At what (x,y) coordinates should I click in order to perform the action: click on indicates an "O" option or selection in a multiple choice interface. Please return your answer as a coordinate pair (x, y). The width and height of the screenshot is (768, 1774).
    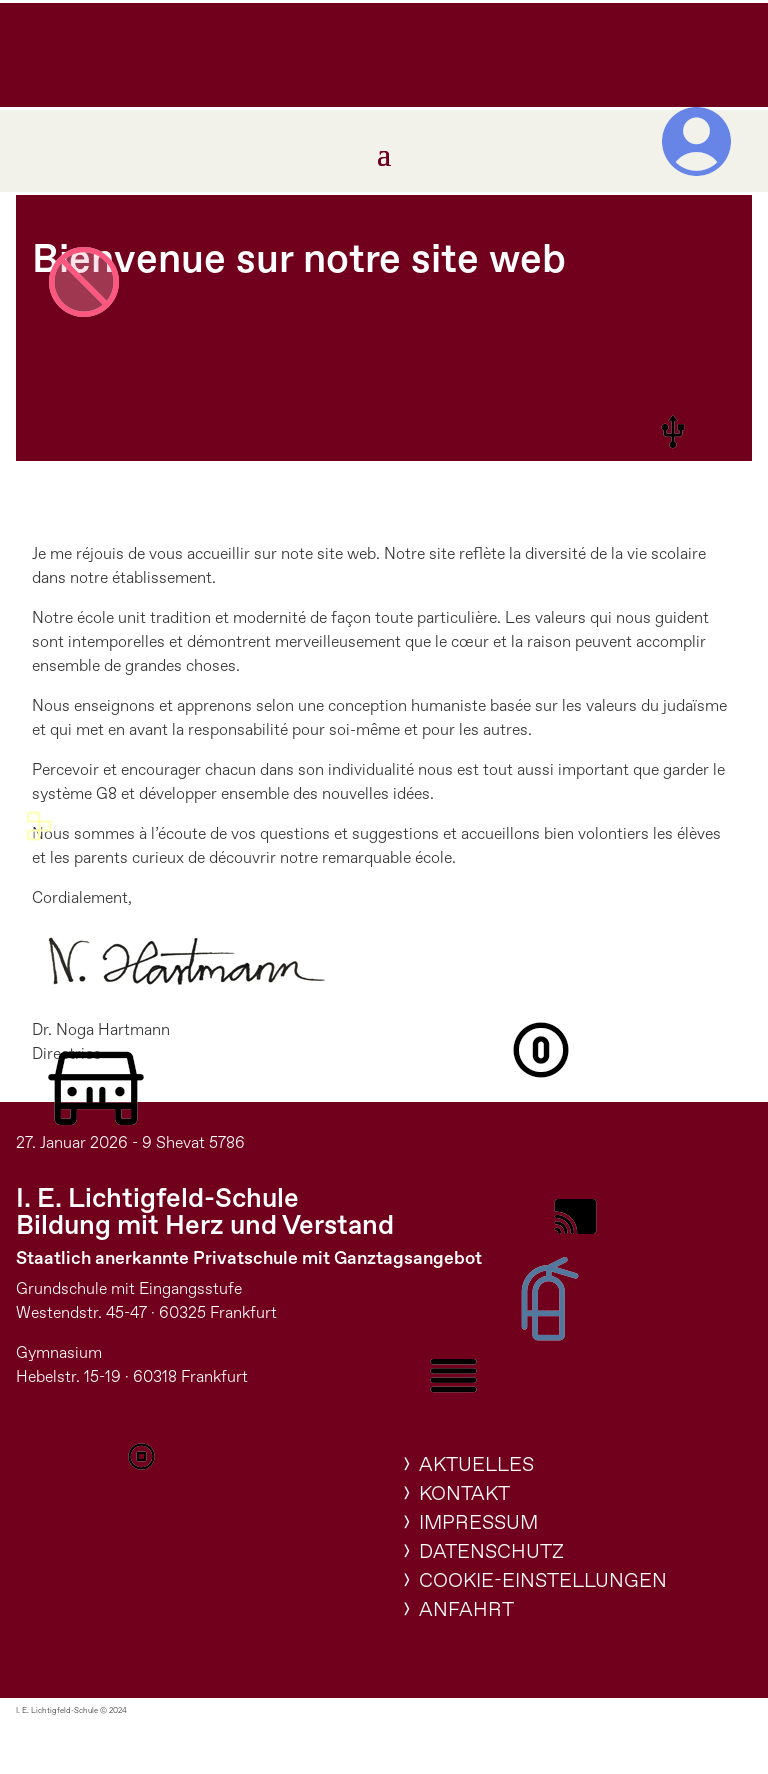
    Looking at the image, I should click on (541, 1050).